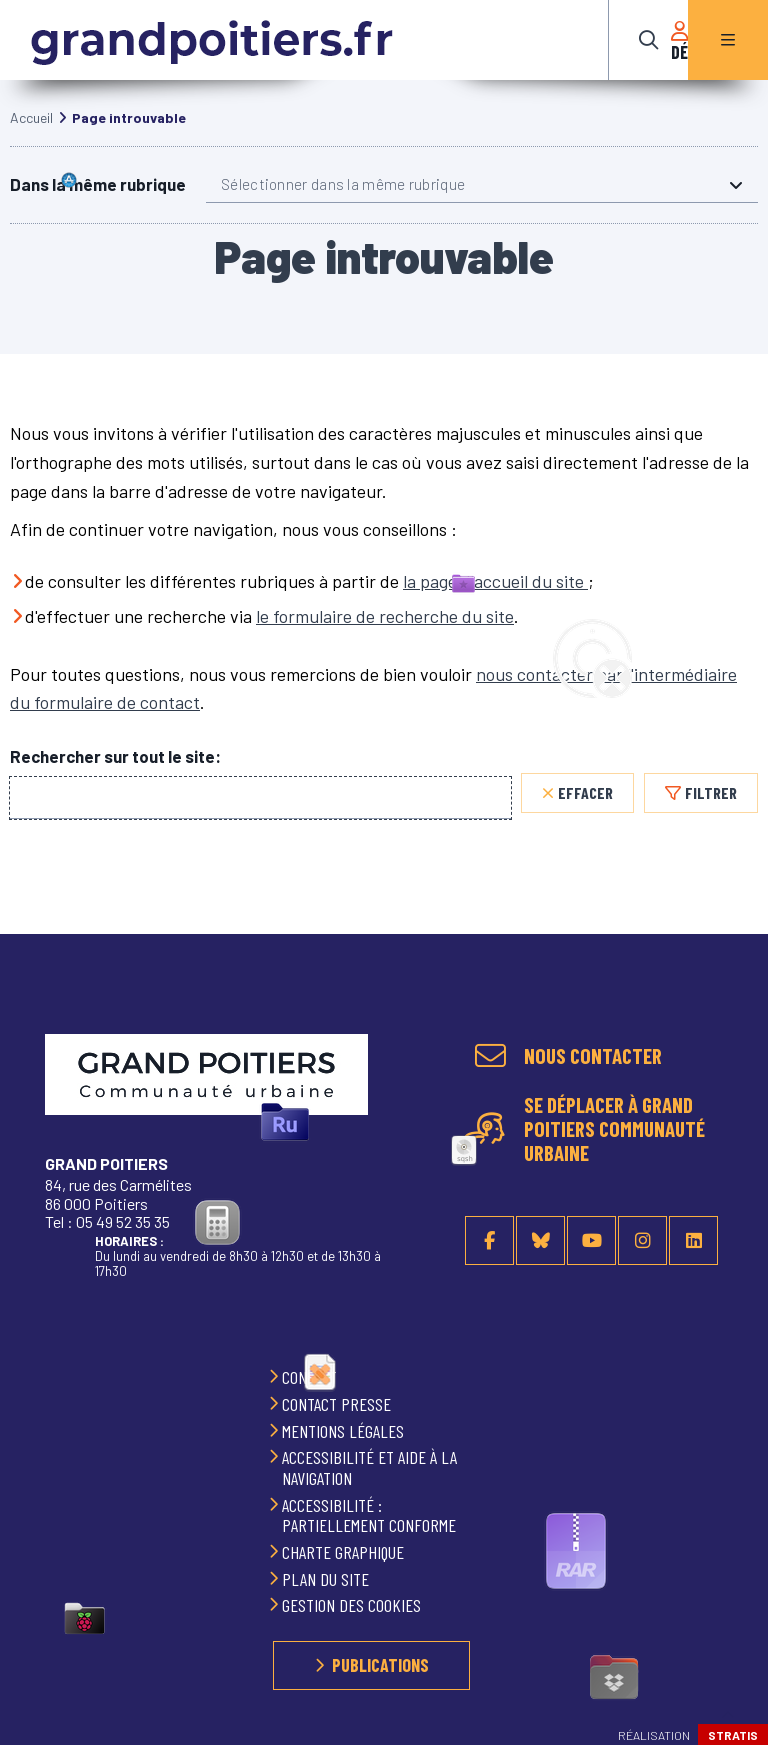 The height and width of the screenshot is (1745, 768). Describe the element at coordinates (69, 180) in the screenshot. I see `open software properties or system settings` at that location.